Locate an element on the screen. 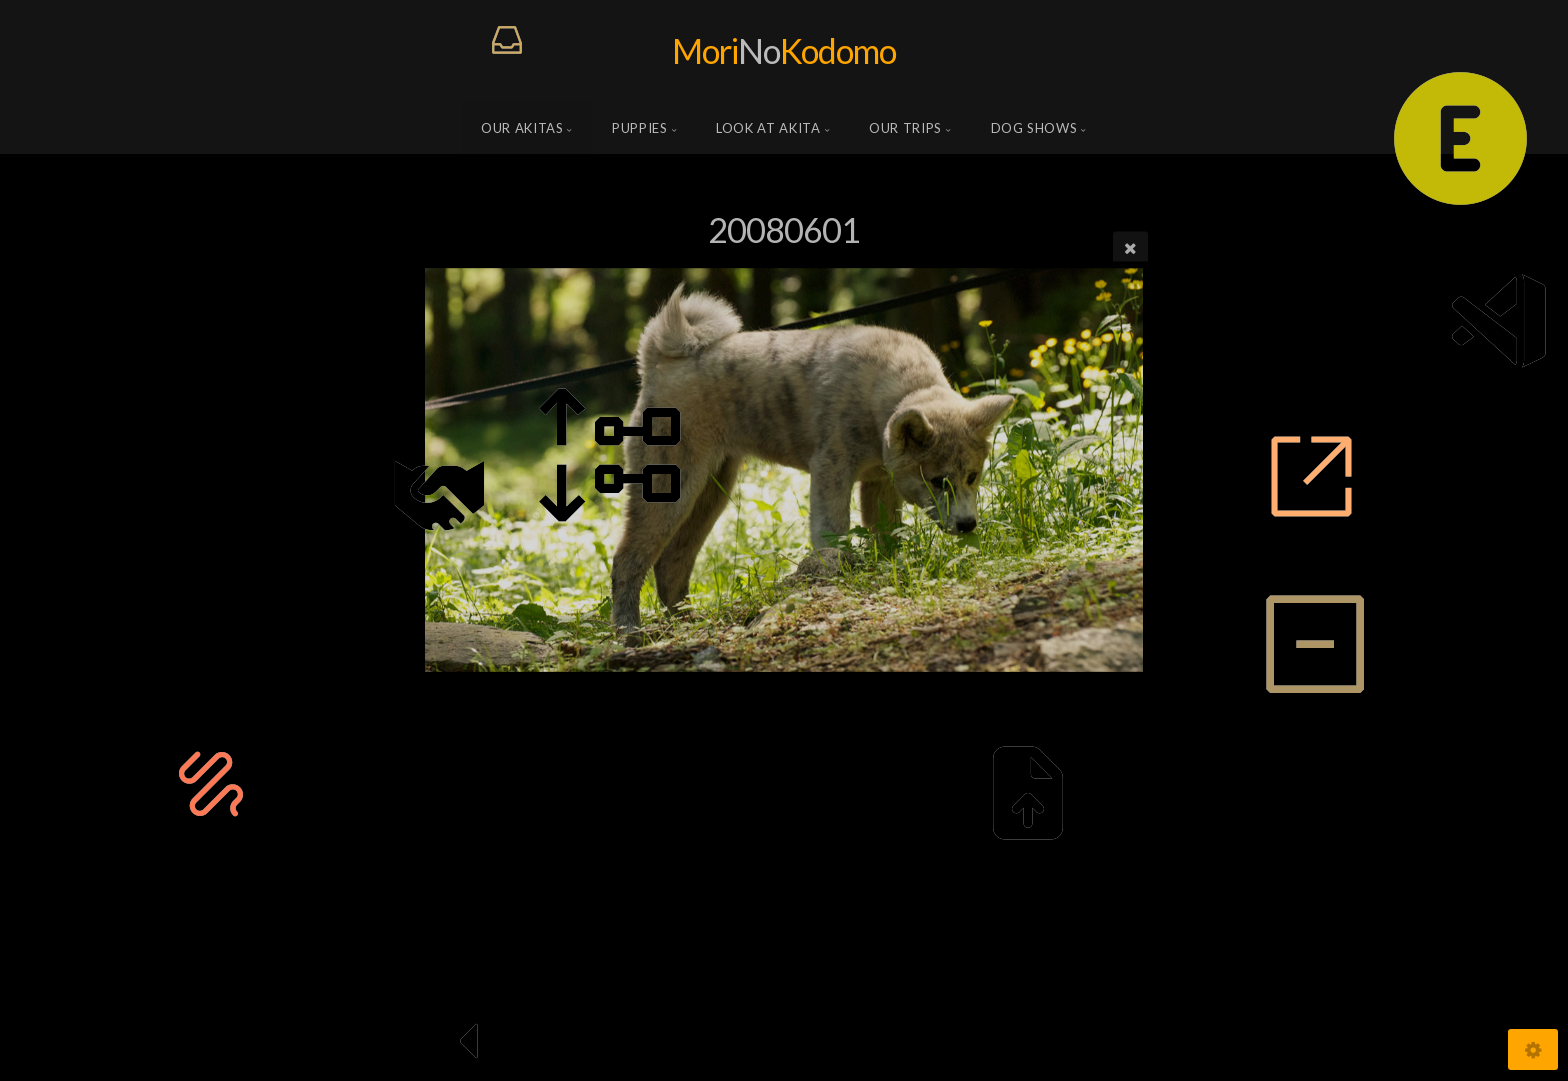  upload a file is located at coordinates (1028, 793).